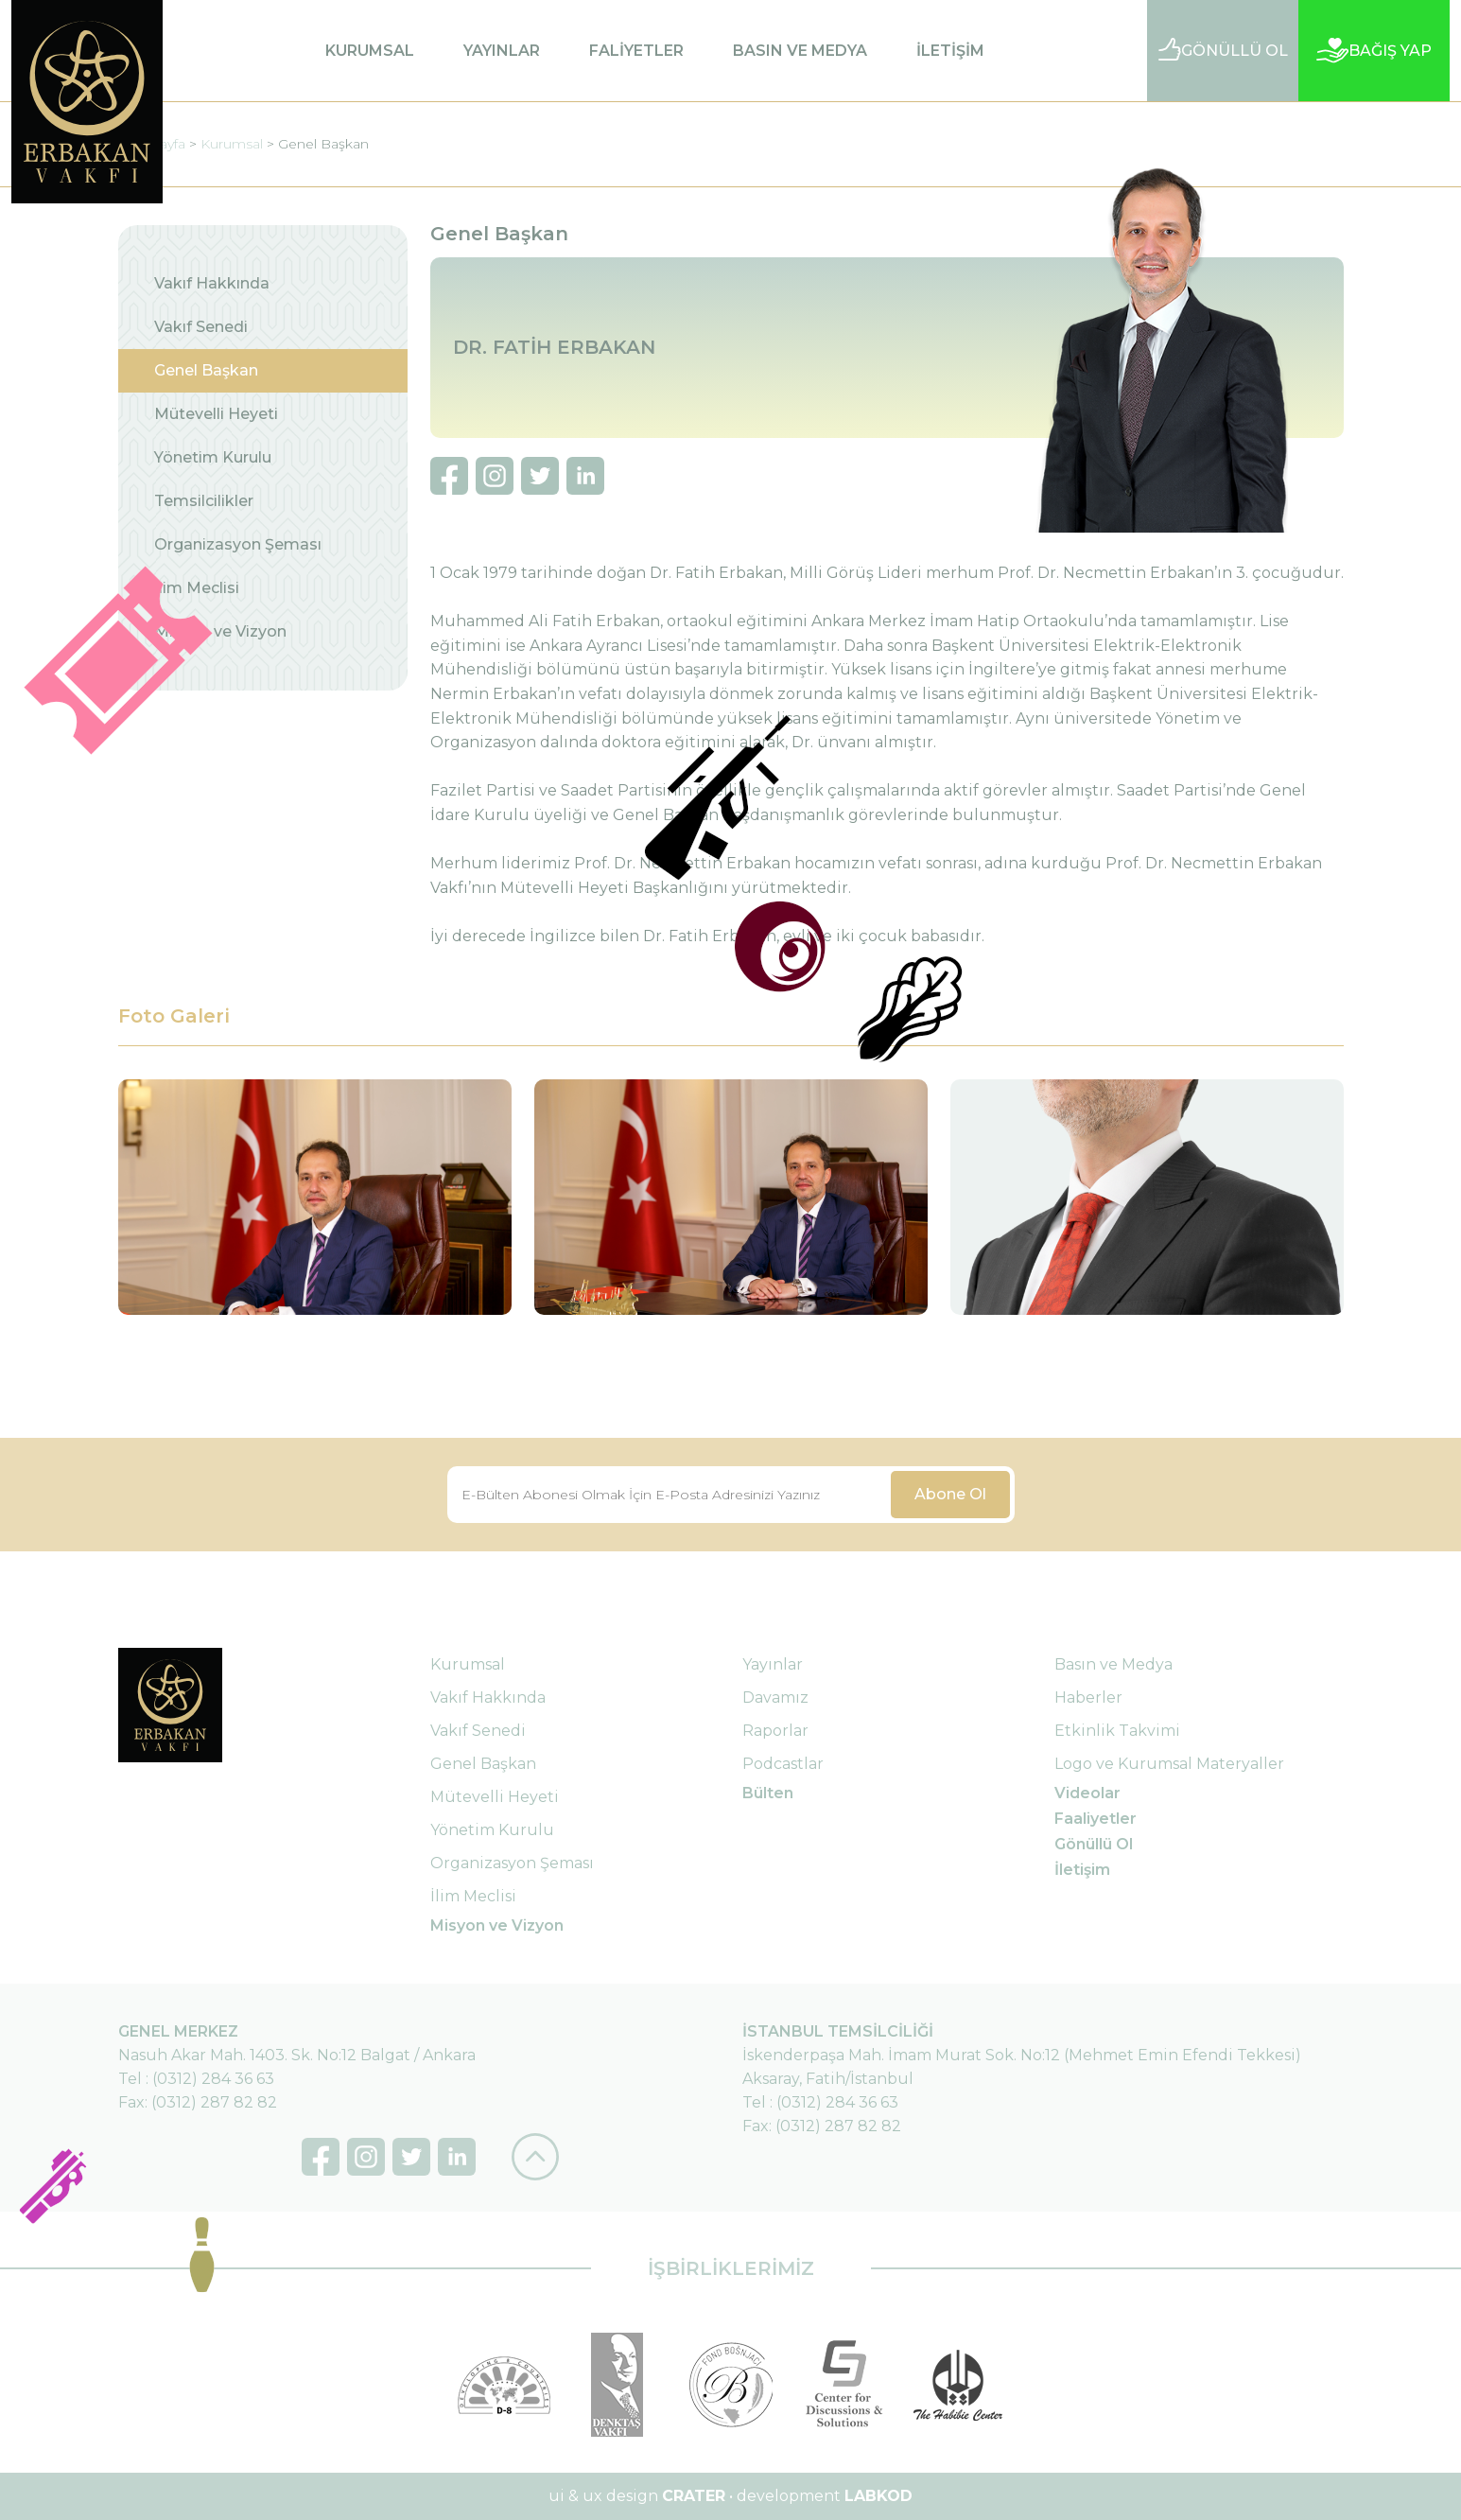 This screenshot has width=1461, height=2520. What do you see at coordinates (201, 2254) in the screenshot?
I see `access bowling game or activity` at bounding box center [201, 2254].